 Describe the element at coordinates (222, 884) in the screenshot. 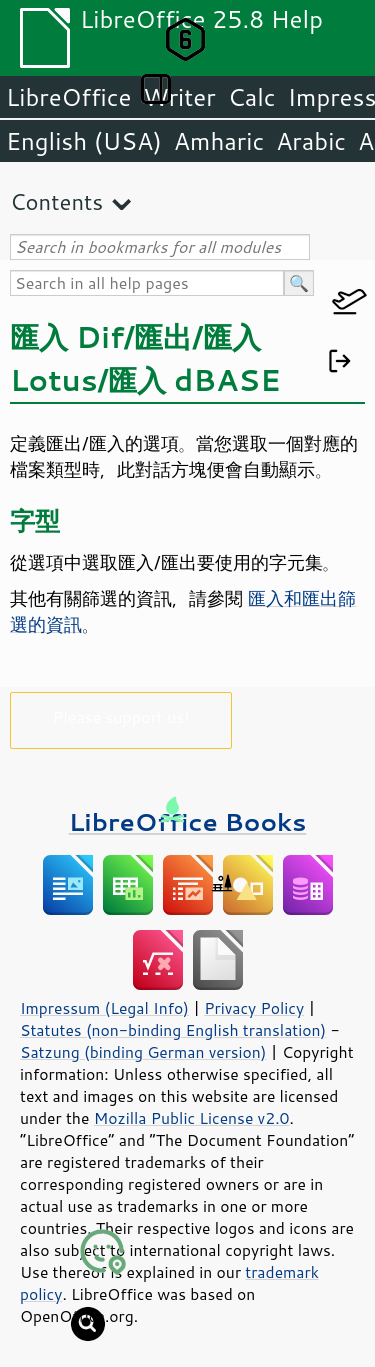

I see `view nearby parks or green spaces` at that location.